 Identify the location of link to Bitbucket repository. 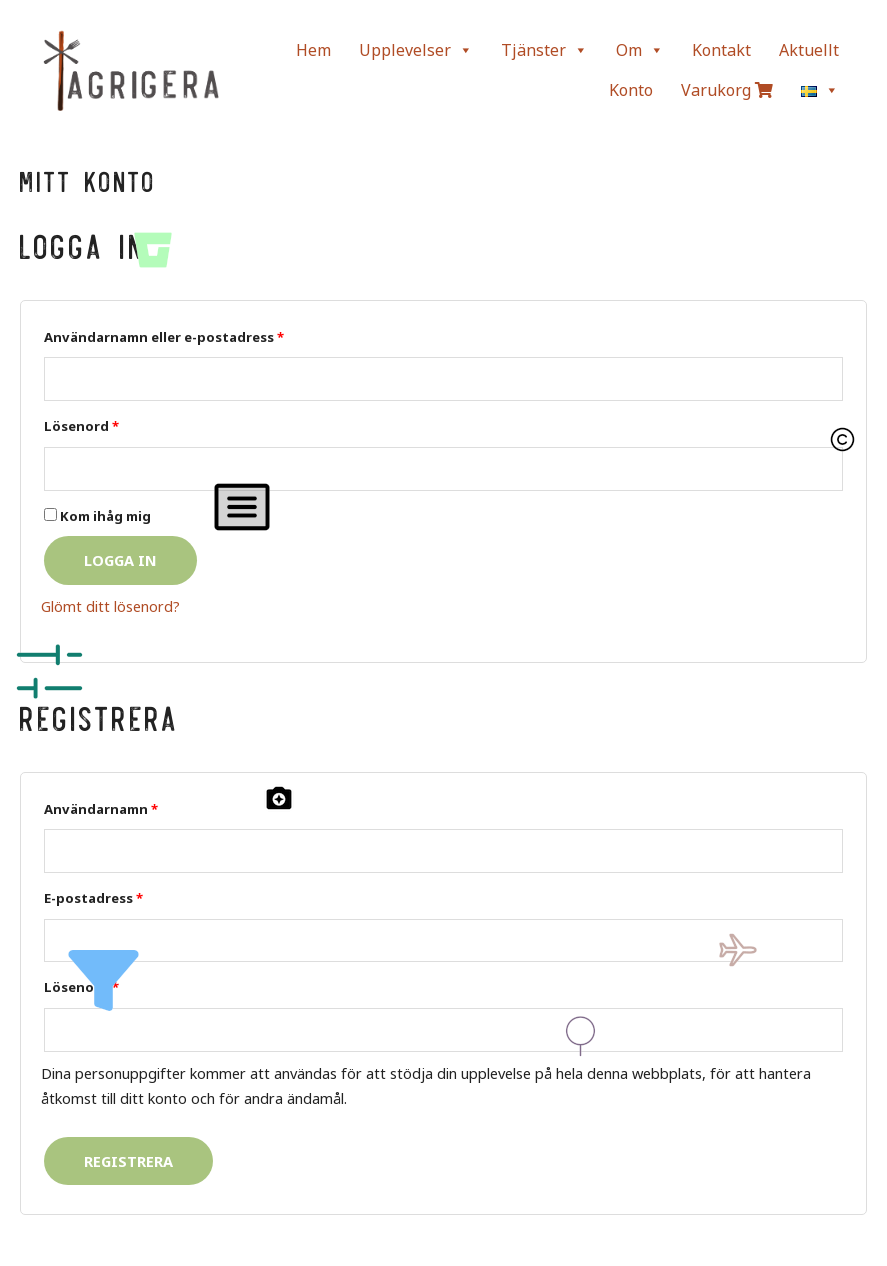
(153, 250).